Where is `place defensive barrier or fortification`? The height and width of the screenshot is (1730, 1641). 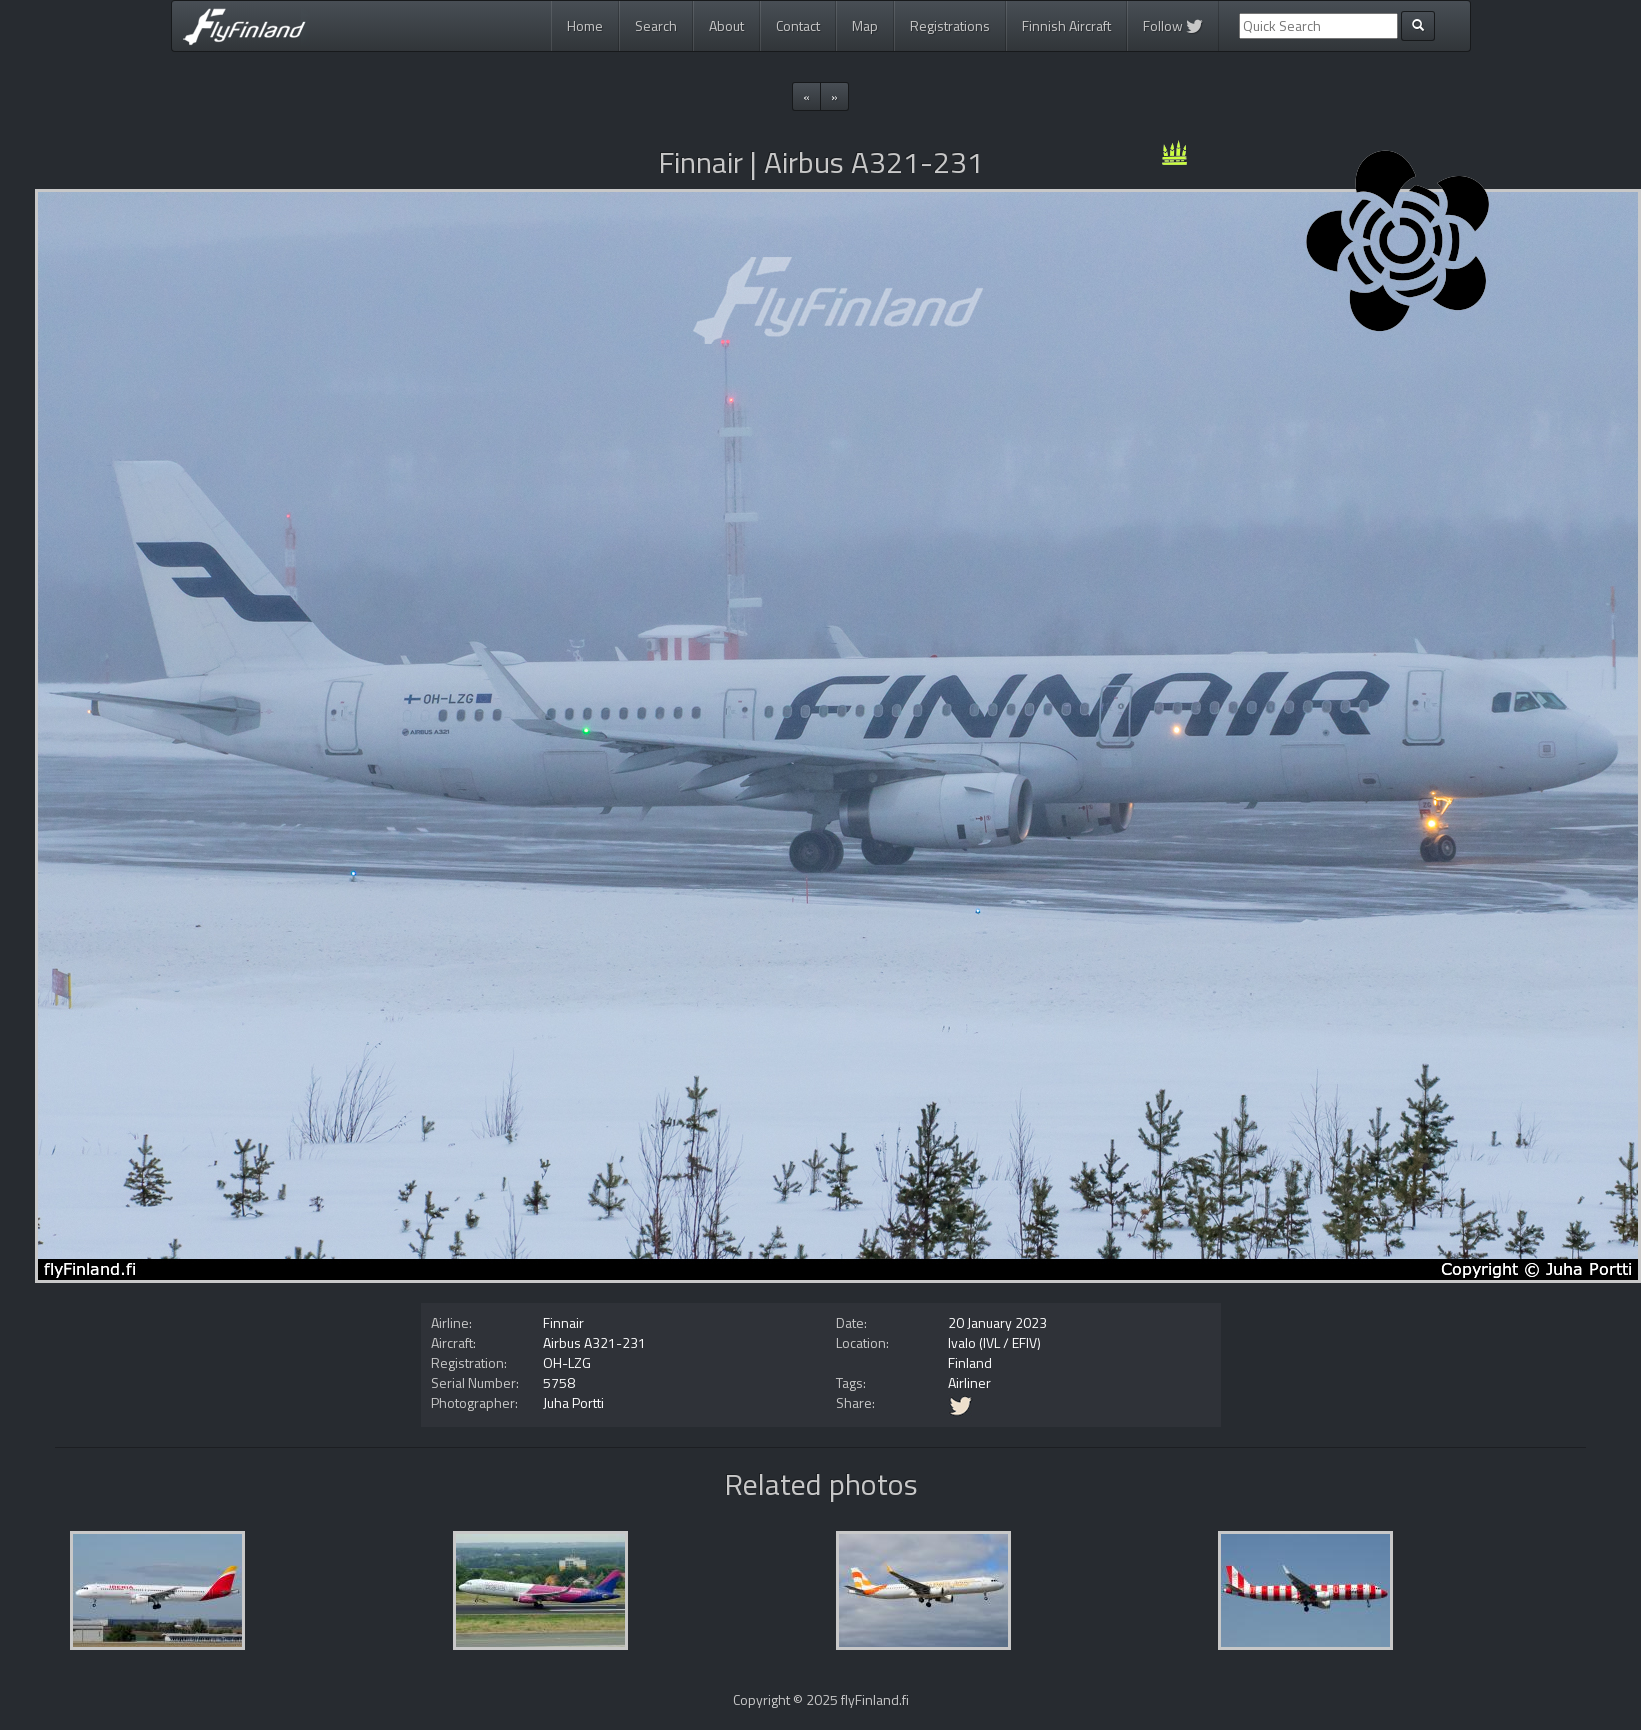 place defensive barrier or fortification is located at coordinates (1174, 152).